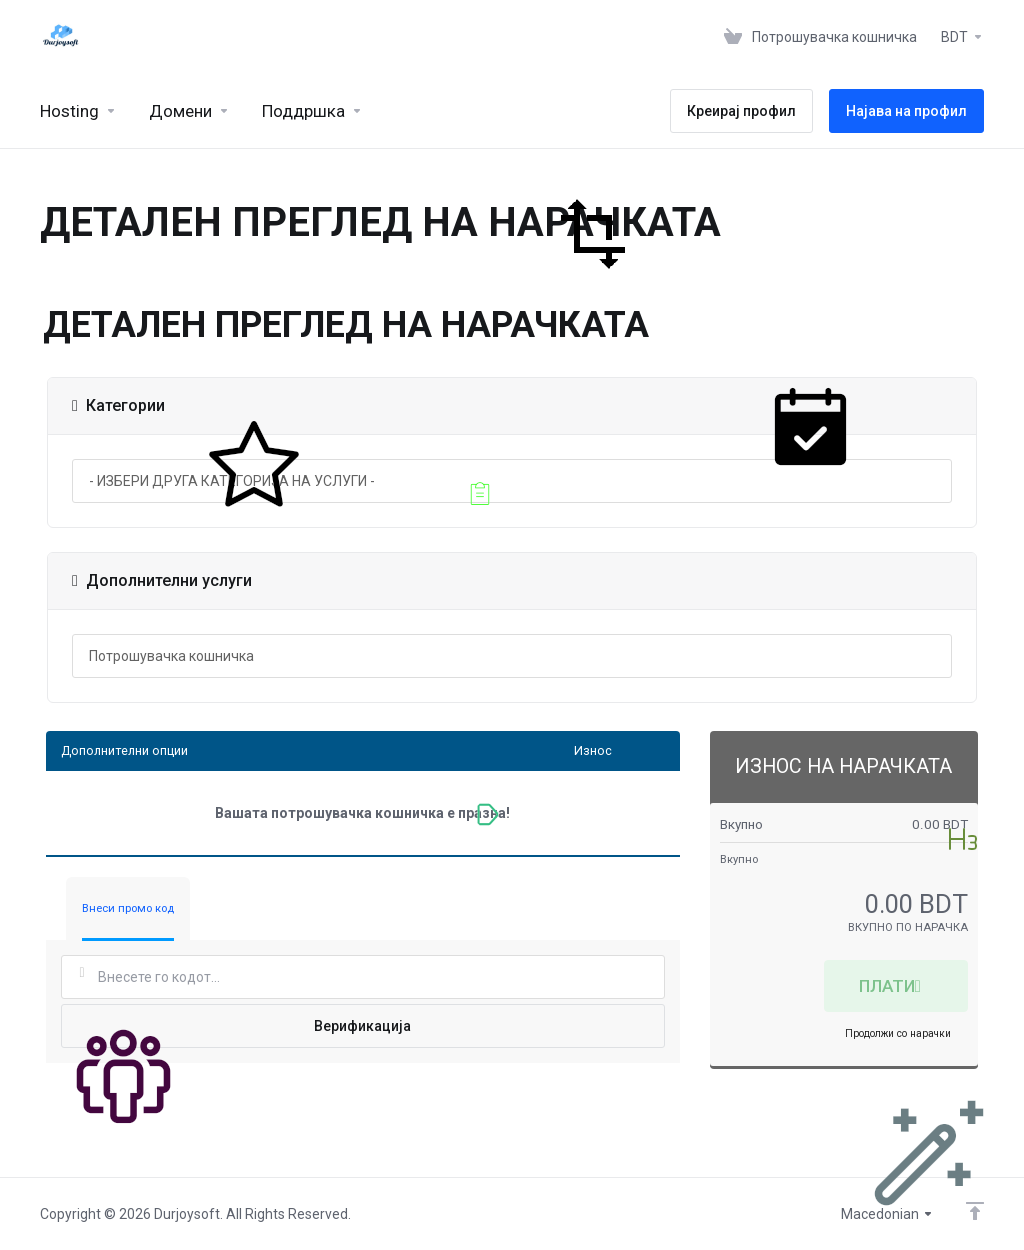  What do you see at coordinates (929, 1155) in the screenshot?
I see `apply automatic formatting or enhancements` at bounding box center [929, 1155].